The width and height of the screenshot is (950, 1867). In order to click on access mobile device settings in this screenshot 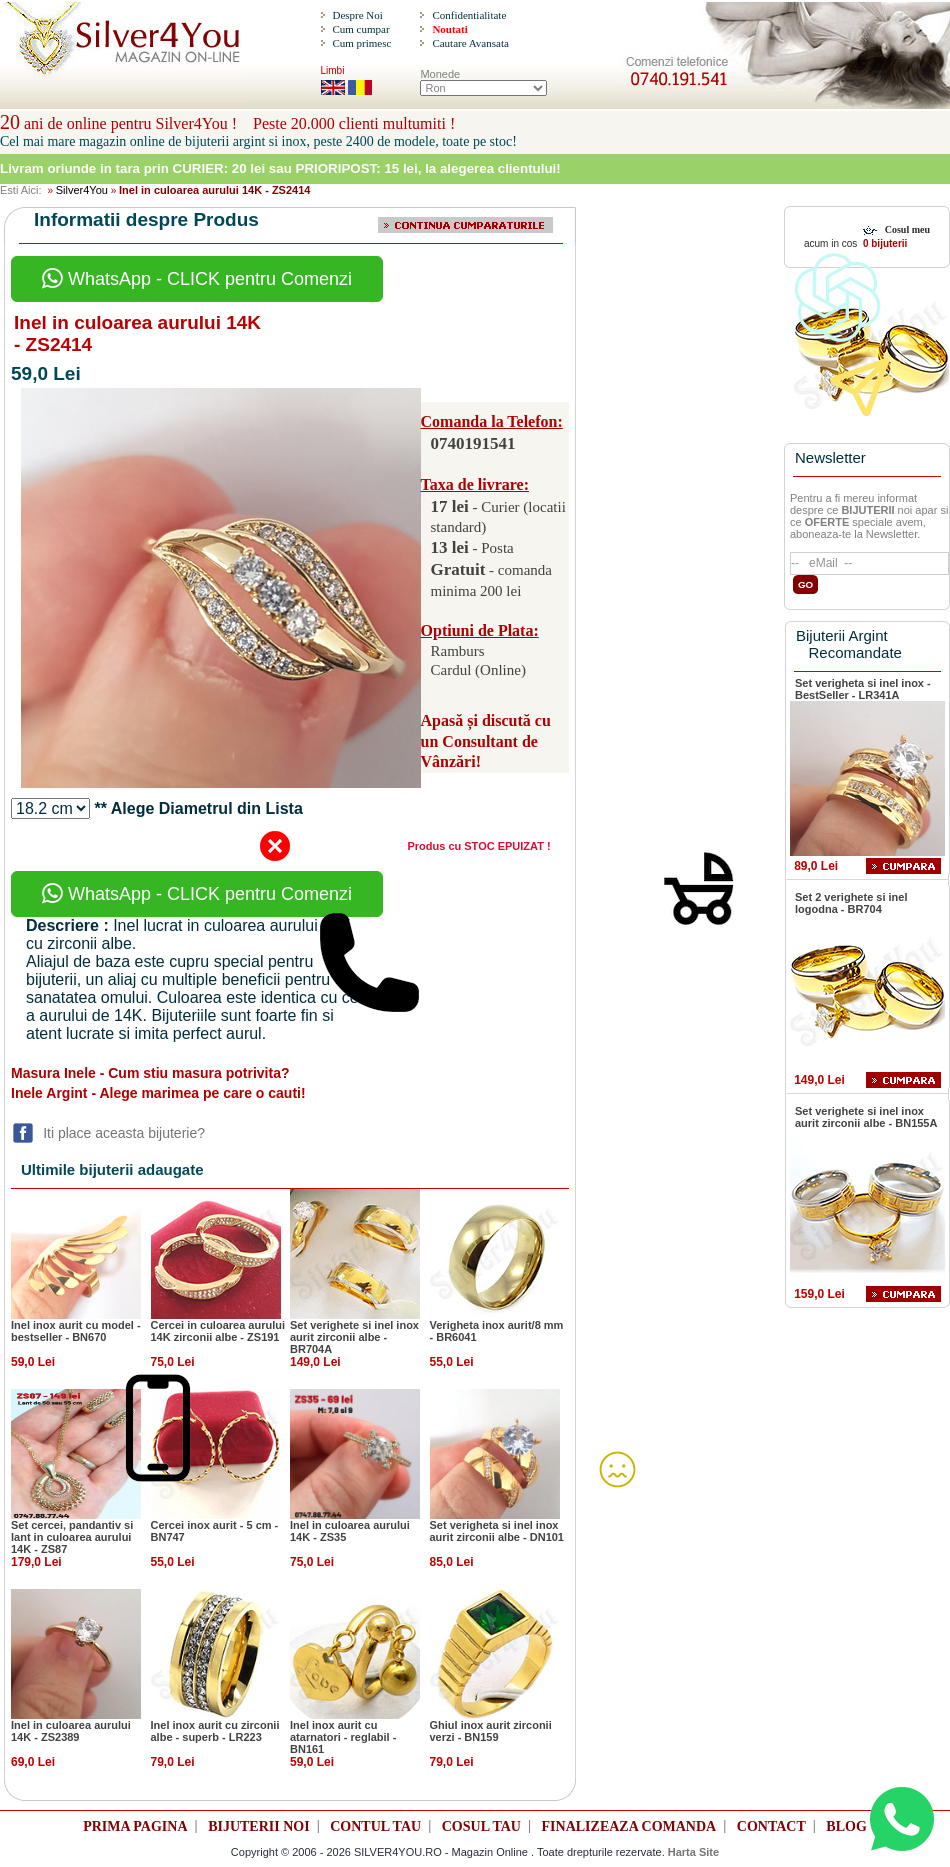, I will do `click(158, 1428)`.